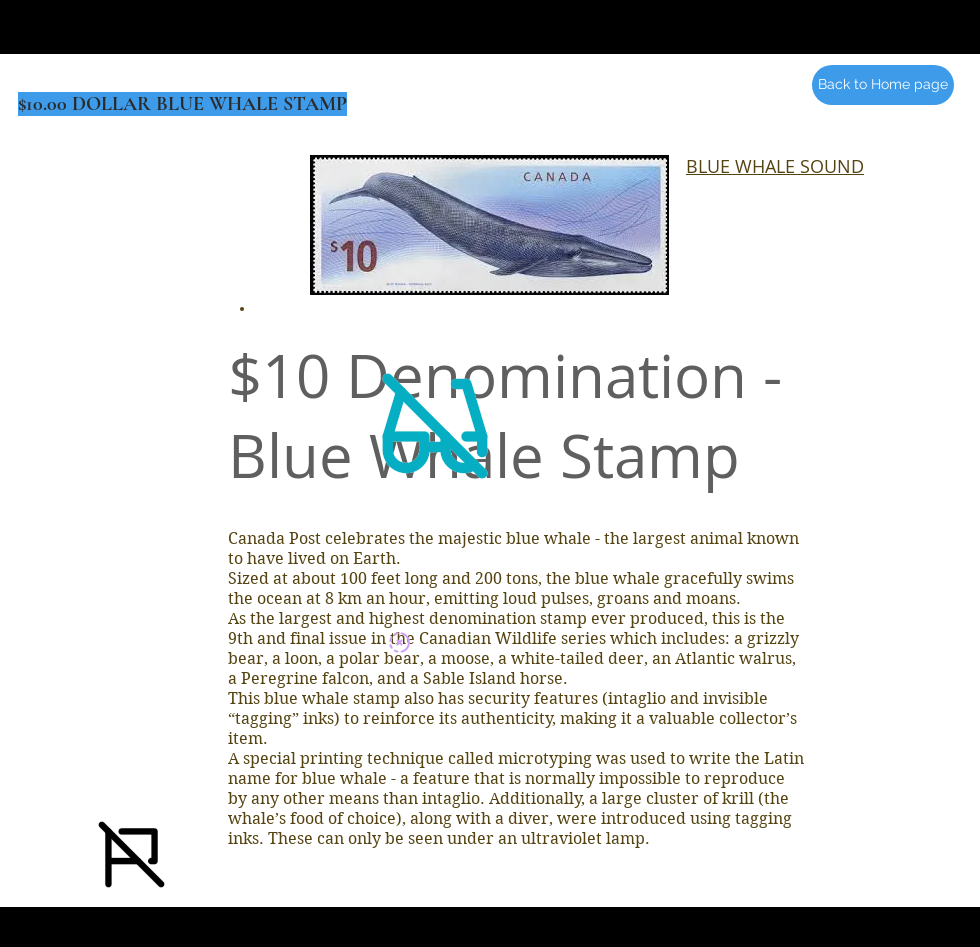 The width and height of the screenshot is (980, 947). What do you see at coordinates (435, 426) in the screenshot?
I see `disable reading mode` at bounding box center [435, 426].